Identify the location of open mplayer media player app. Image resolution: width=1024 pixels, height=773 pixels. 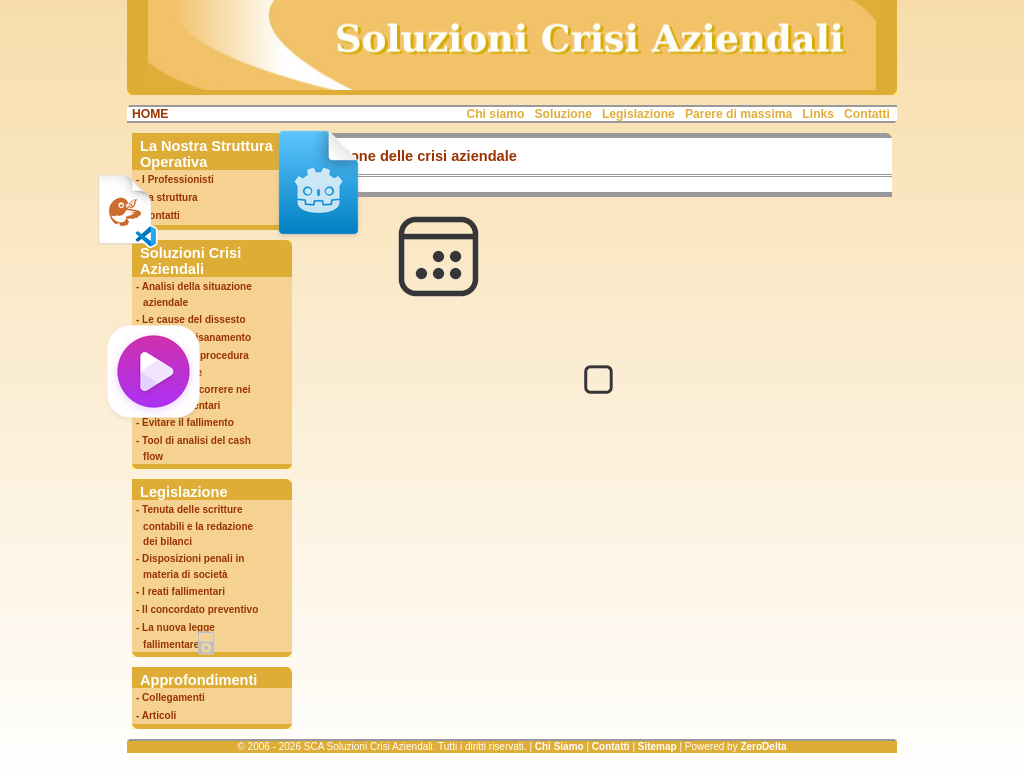
(153, 371).